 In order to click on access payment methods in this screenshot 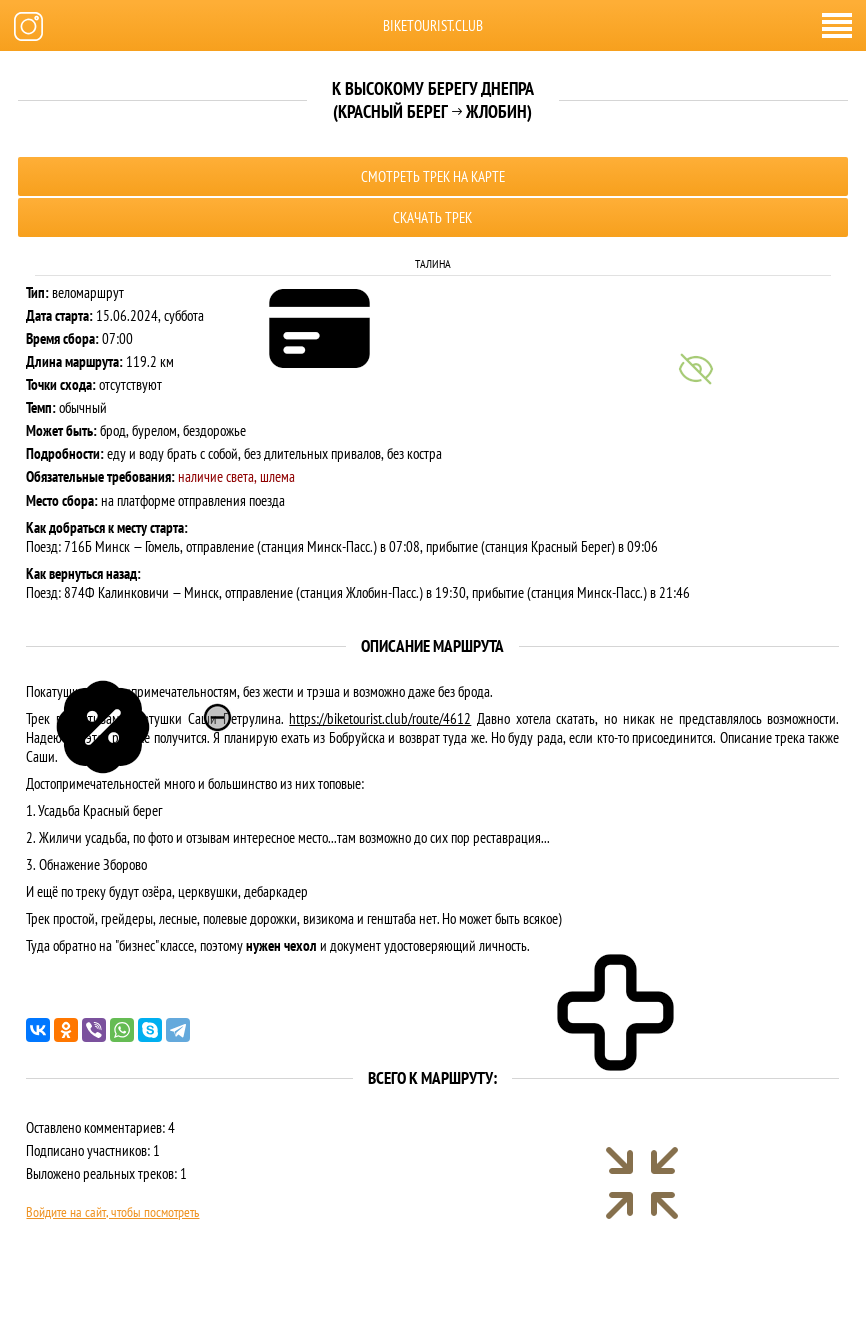, I will do `click(319, 328)`.